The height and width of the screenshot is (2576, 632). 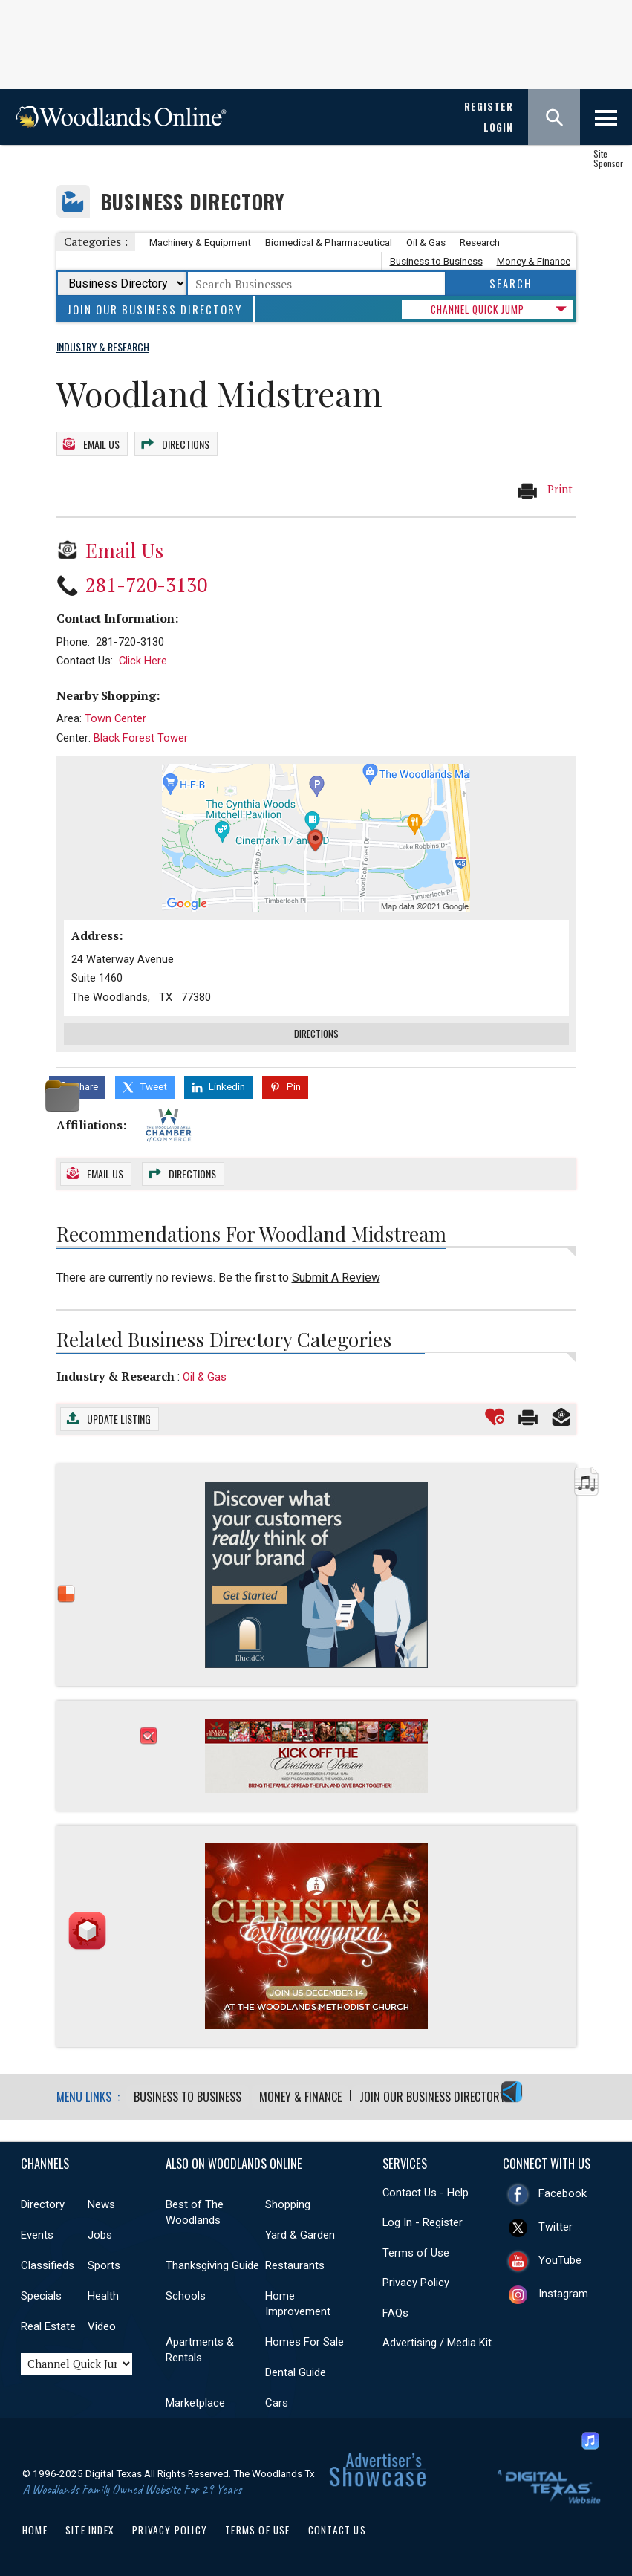 I want to click on open audacity audio editor, so click(x=590, y=2441).